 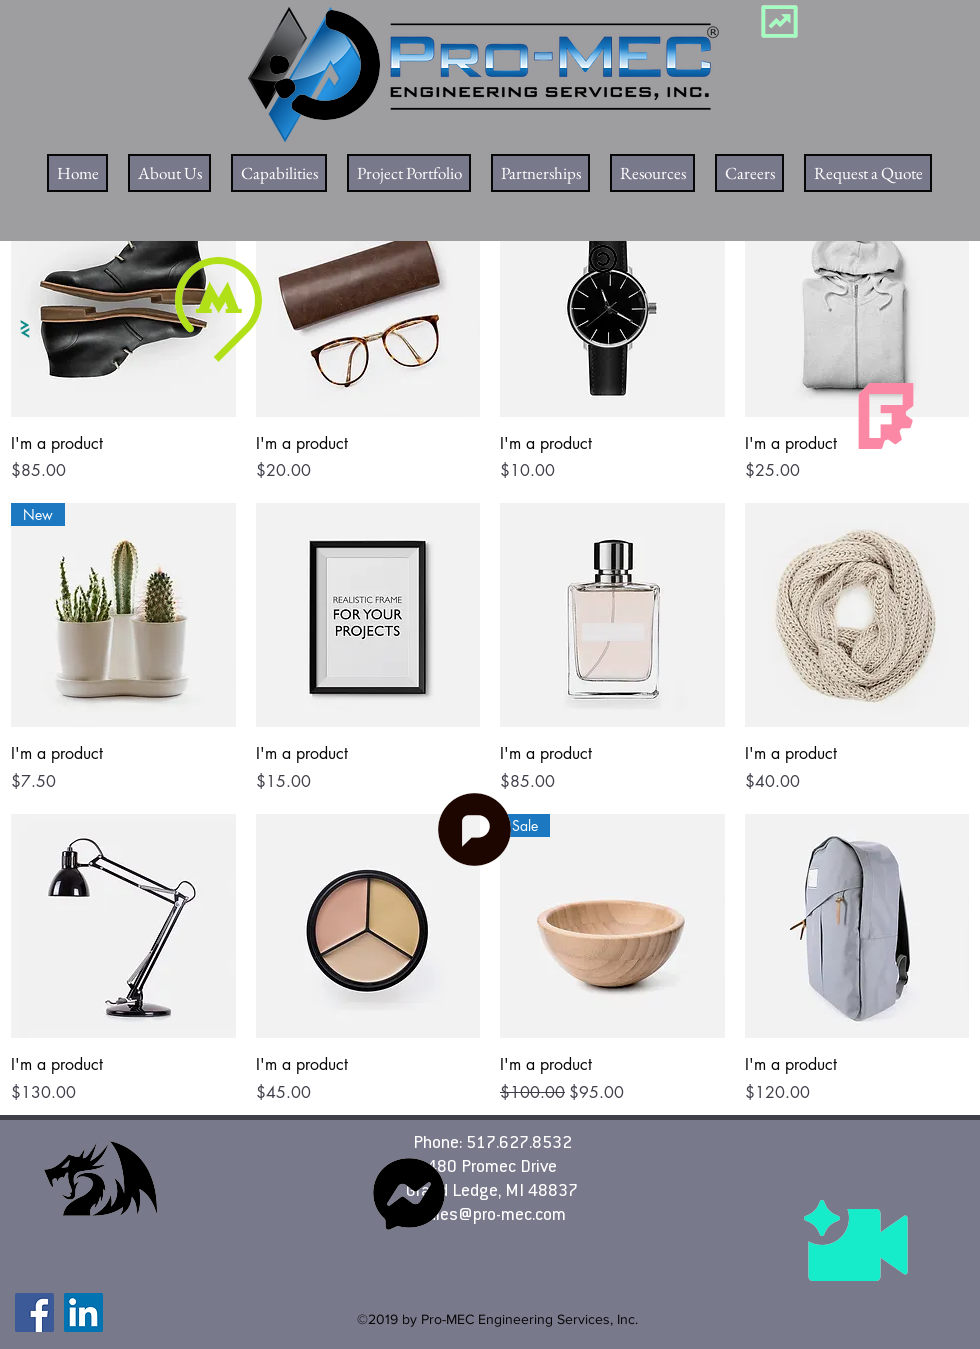 I want to click on open the pixelfed app, so click(x=474, y=829).